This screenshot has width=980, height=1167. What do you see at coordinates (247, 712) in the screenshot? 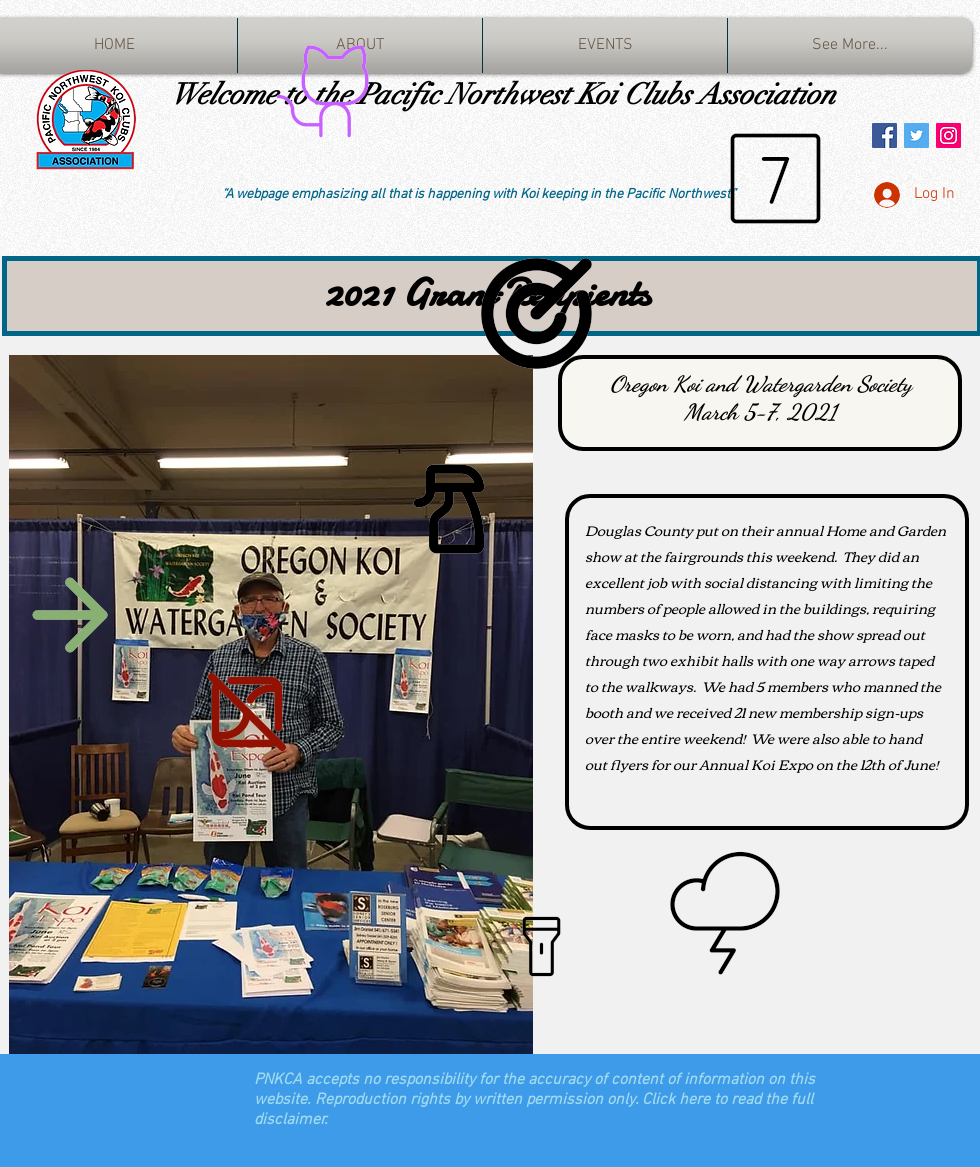
I see `disable contrast adjustment` at bounding box center [247, 712].